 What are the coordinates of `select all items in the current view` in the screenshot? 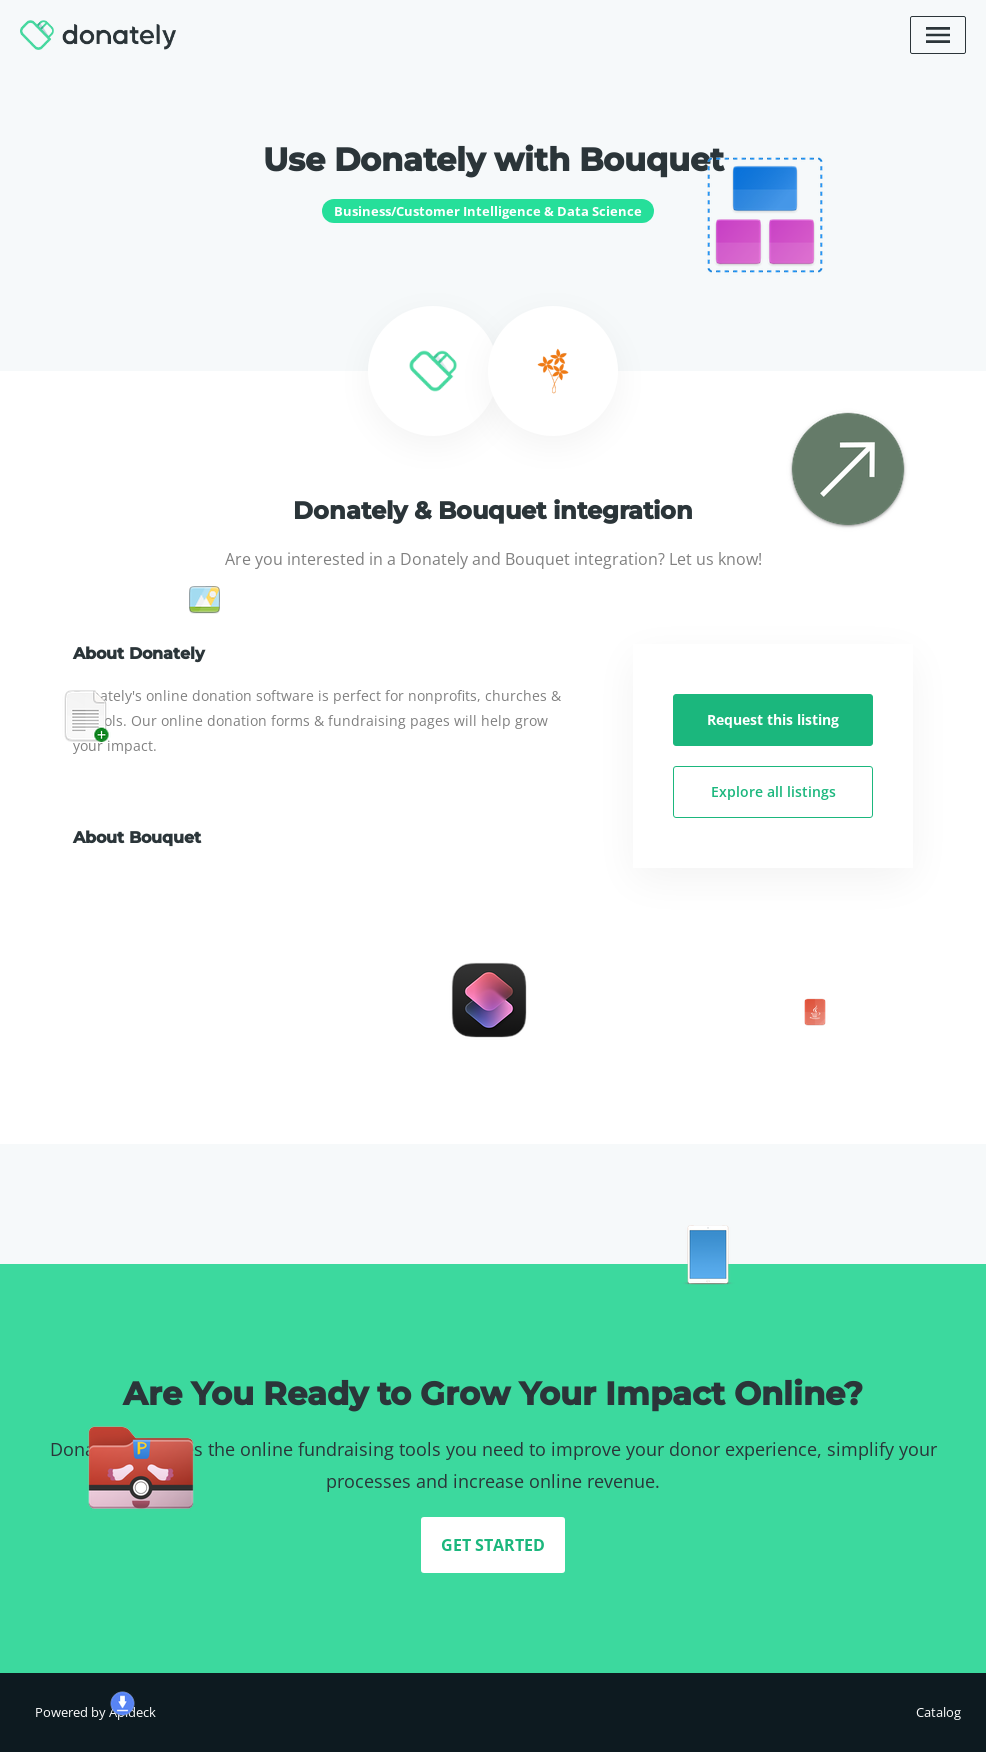 It's located at (765, 215).